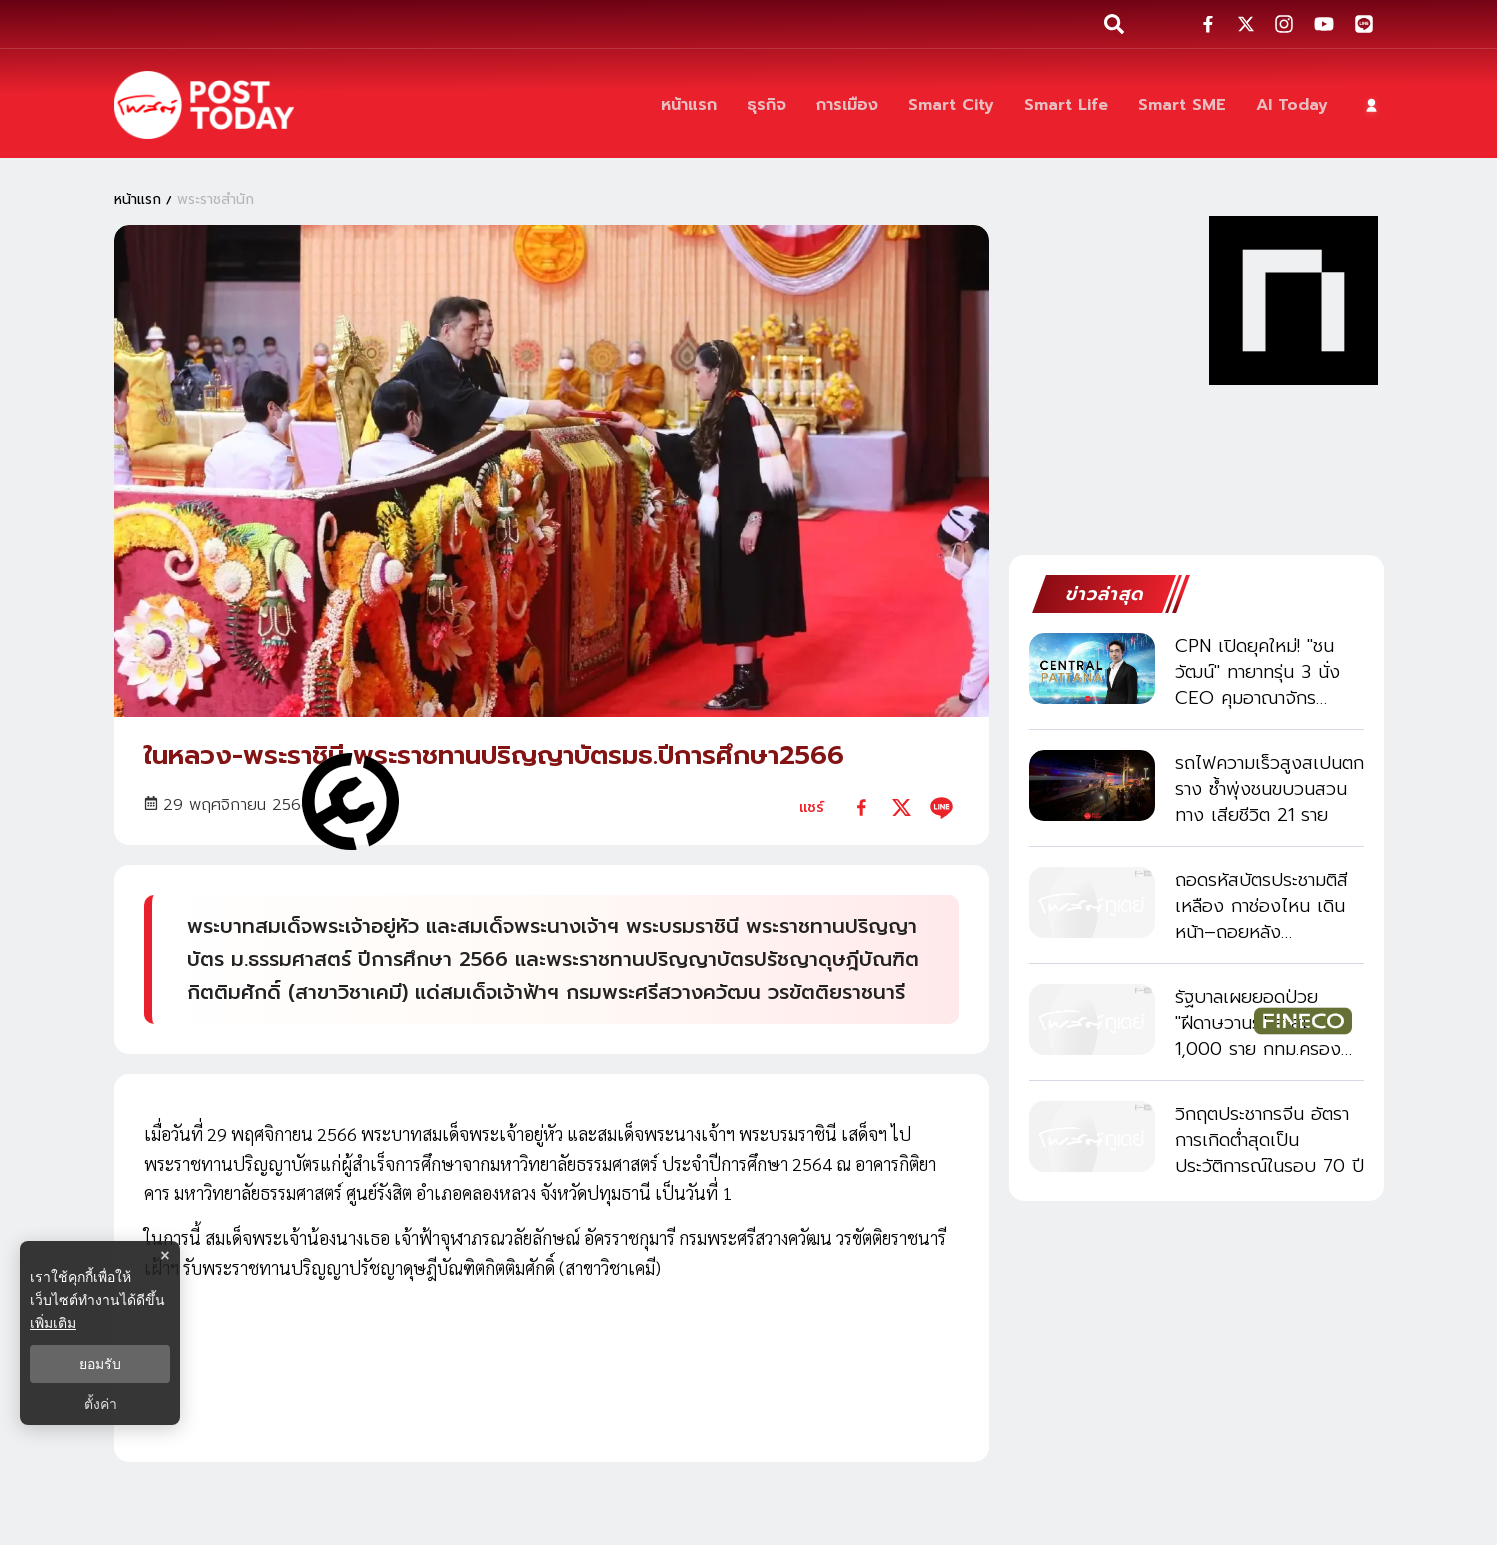 The width and height of the screenshot is (1497, 1545). Describe the element at coordinates (1293, 300) in the screenshot. I see `visit NameMC website` at that location.